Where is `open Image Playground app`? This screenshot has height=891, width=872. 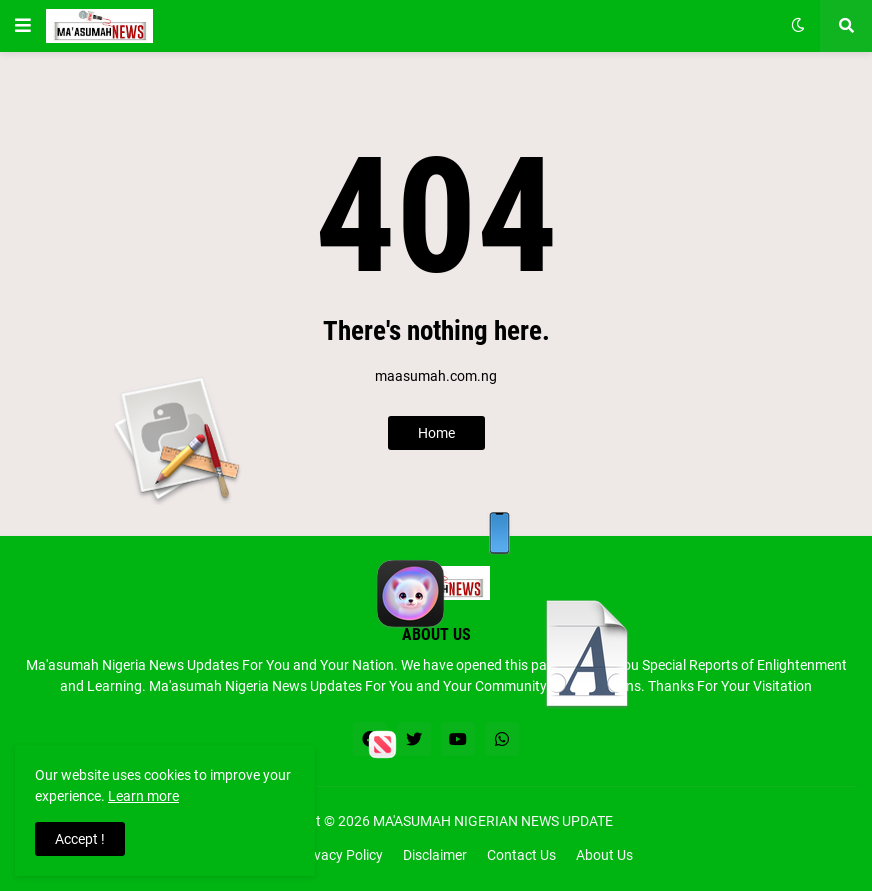 open Image Playground app is located at coordinates (410, 593).